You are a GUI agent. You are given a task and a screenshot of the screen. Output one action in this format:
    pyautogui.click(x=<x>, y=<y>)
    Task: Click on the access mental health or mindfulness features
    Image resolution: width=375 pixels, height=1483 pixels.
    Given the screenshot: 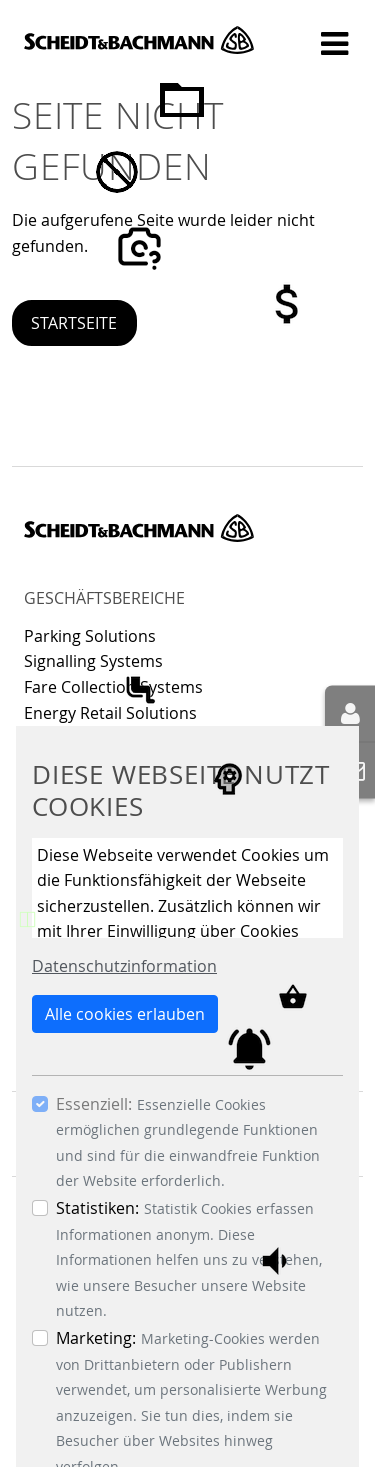 What is the action you would take?
    pyautogui.click(x=228, y=779)
    